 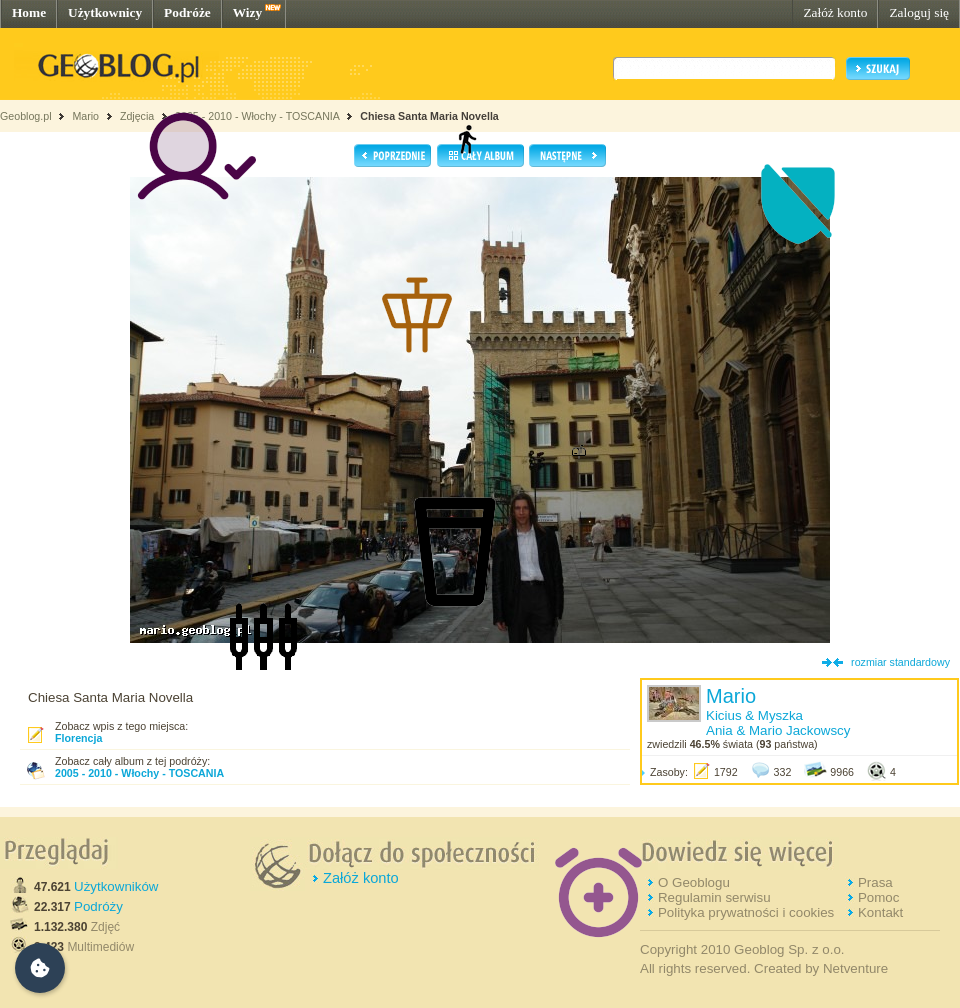 I want to click on view nearby bars or pubs, so click(x=455, y=550).